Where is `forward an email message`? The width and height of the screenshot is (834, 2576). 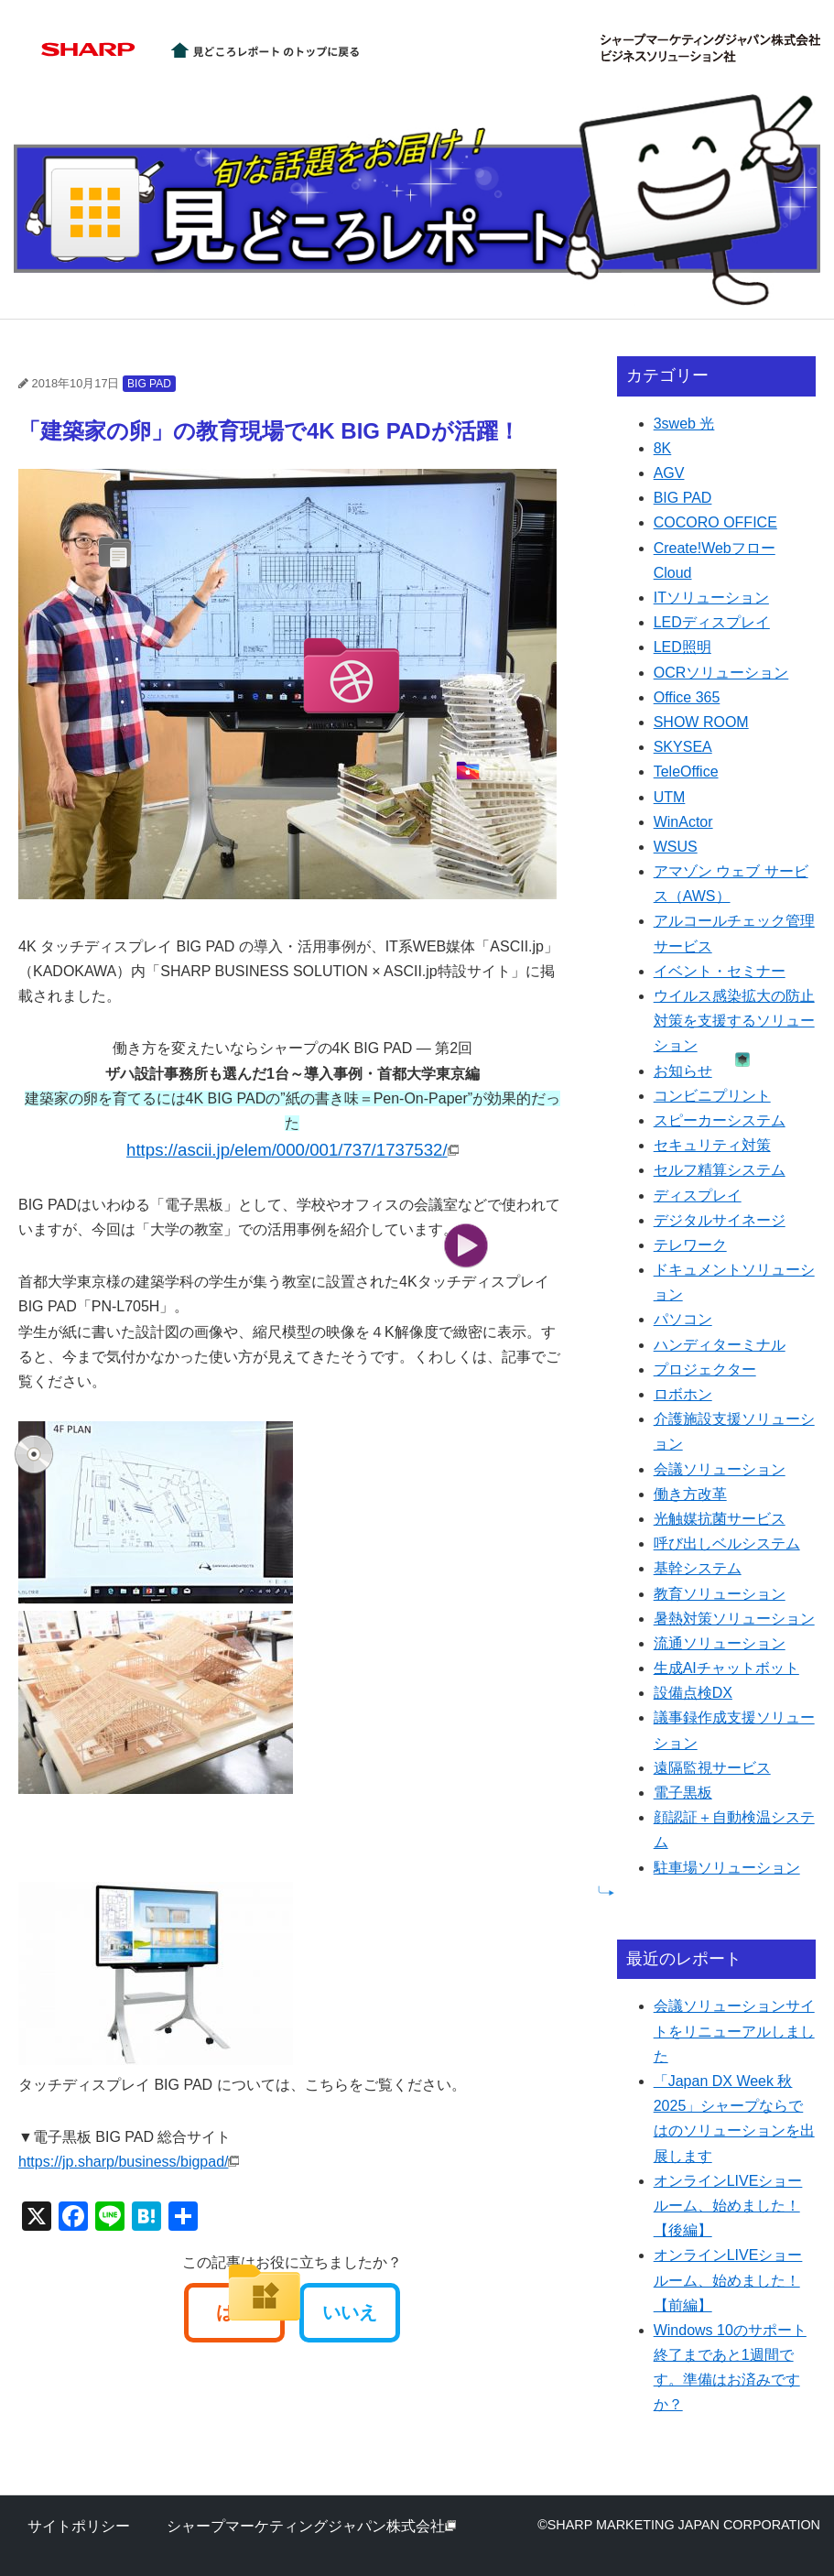
forward an email message is located at coordinates (606, 1889).